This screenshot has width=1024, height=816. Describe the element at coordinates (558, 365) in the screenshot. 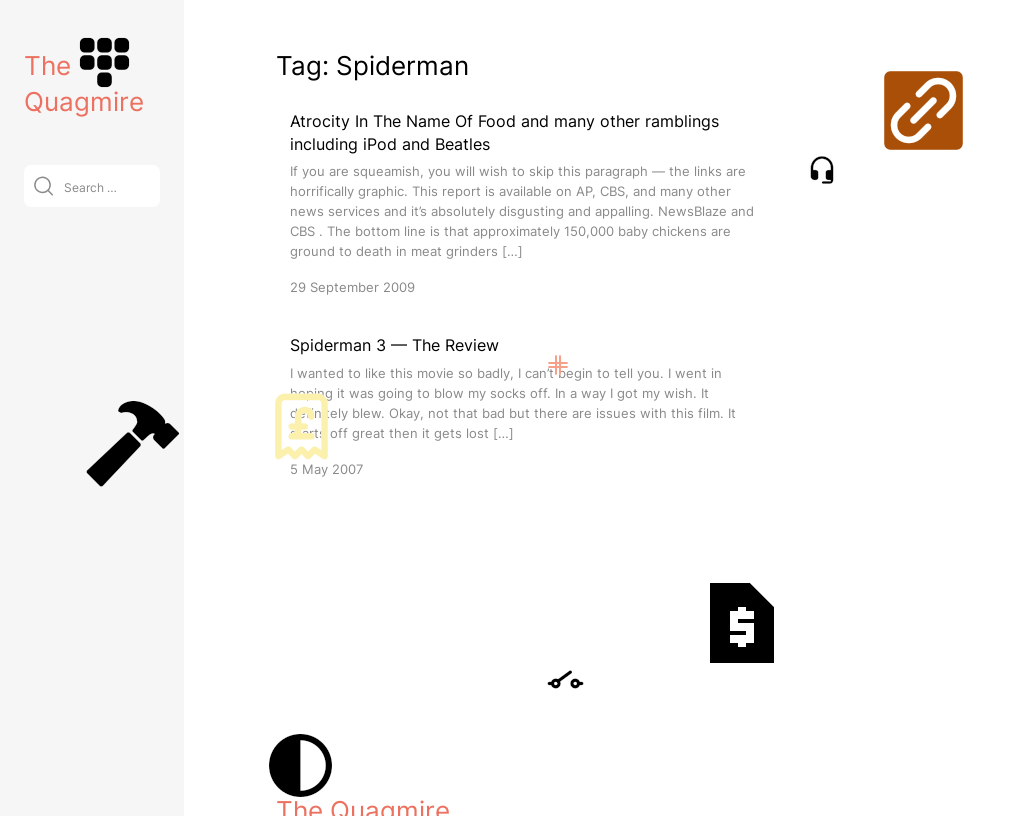

I see `apply golden ratio grid overlay` at that location.